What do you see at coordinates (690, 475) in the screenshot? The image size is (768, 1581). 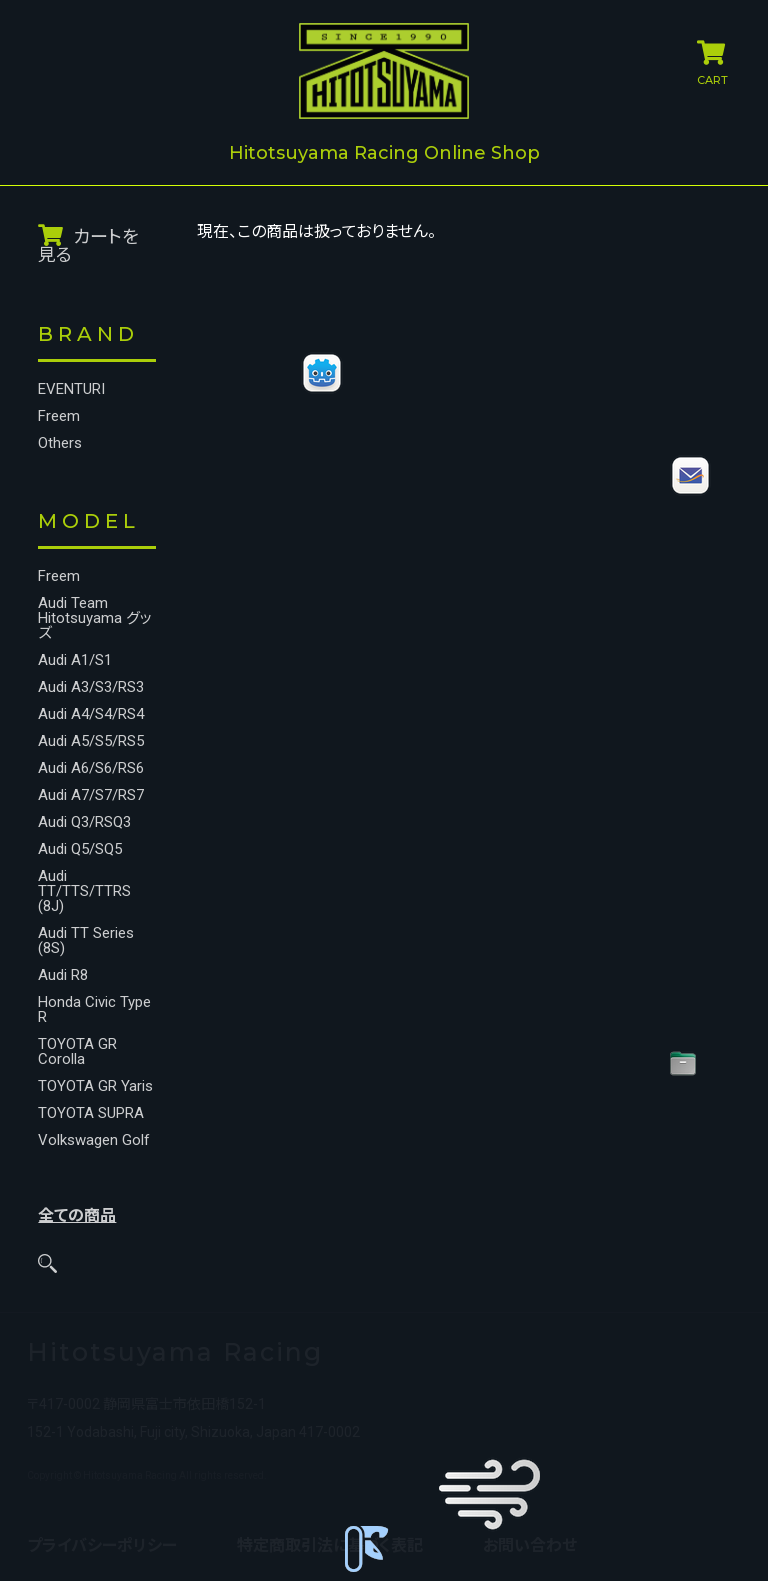 I see `open fastmail email app` at bounding box center [690, 475].